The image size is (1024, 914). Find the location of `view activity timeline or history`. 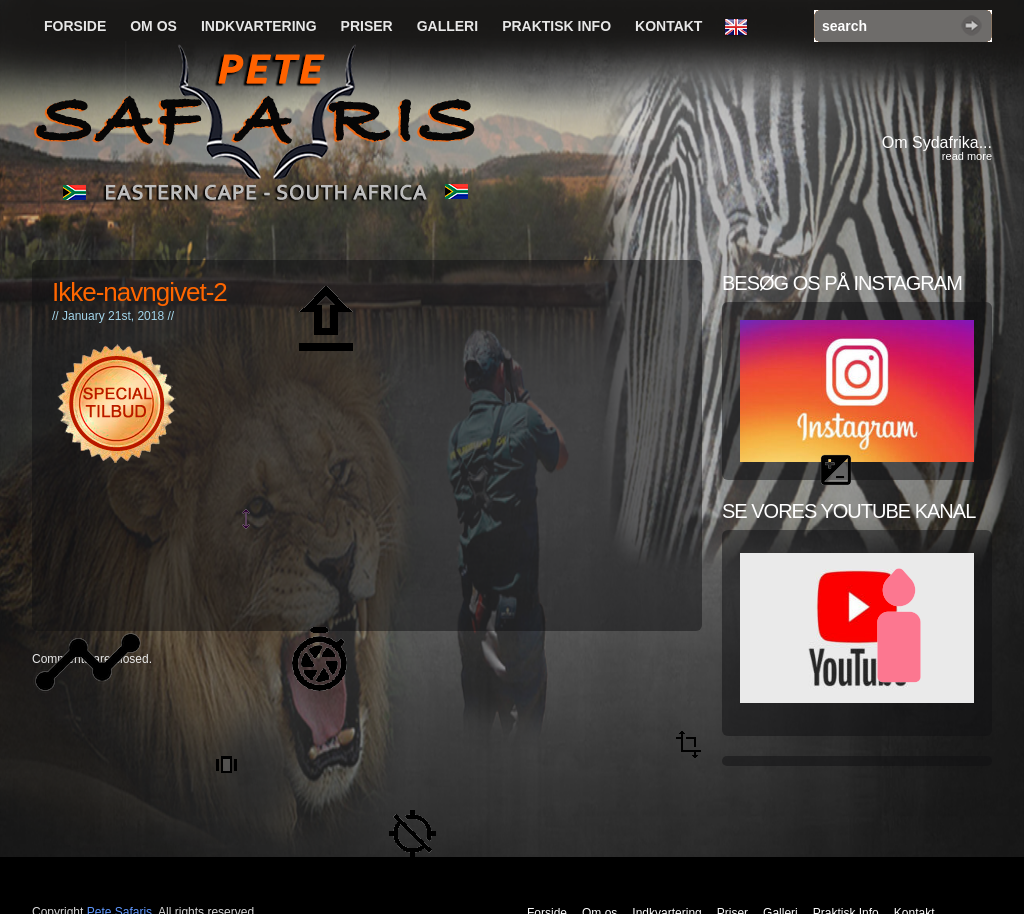

view activity timeline or history is located at coordinates (88, 662).